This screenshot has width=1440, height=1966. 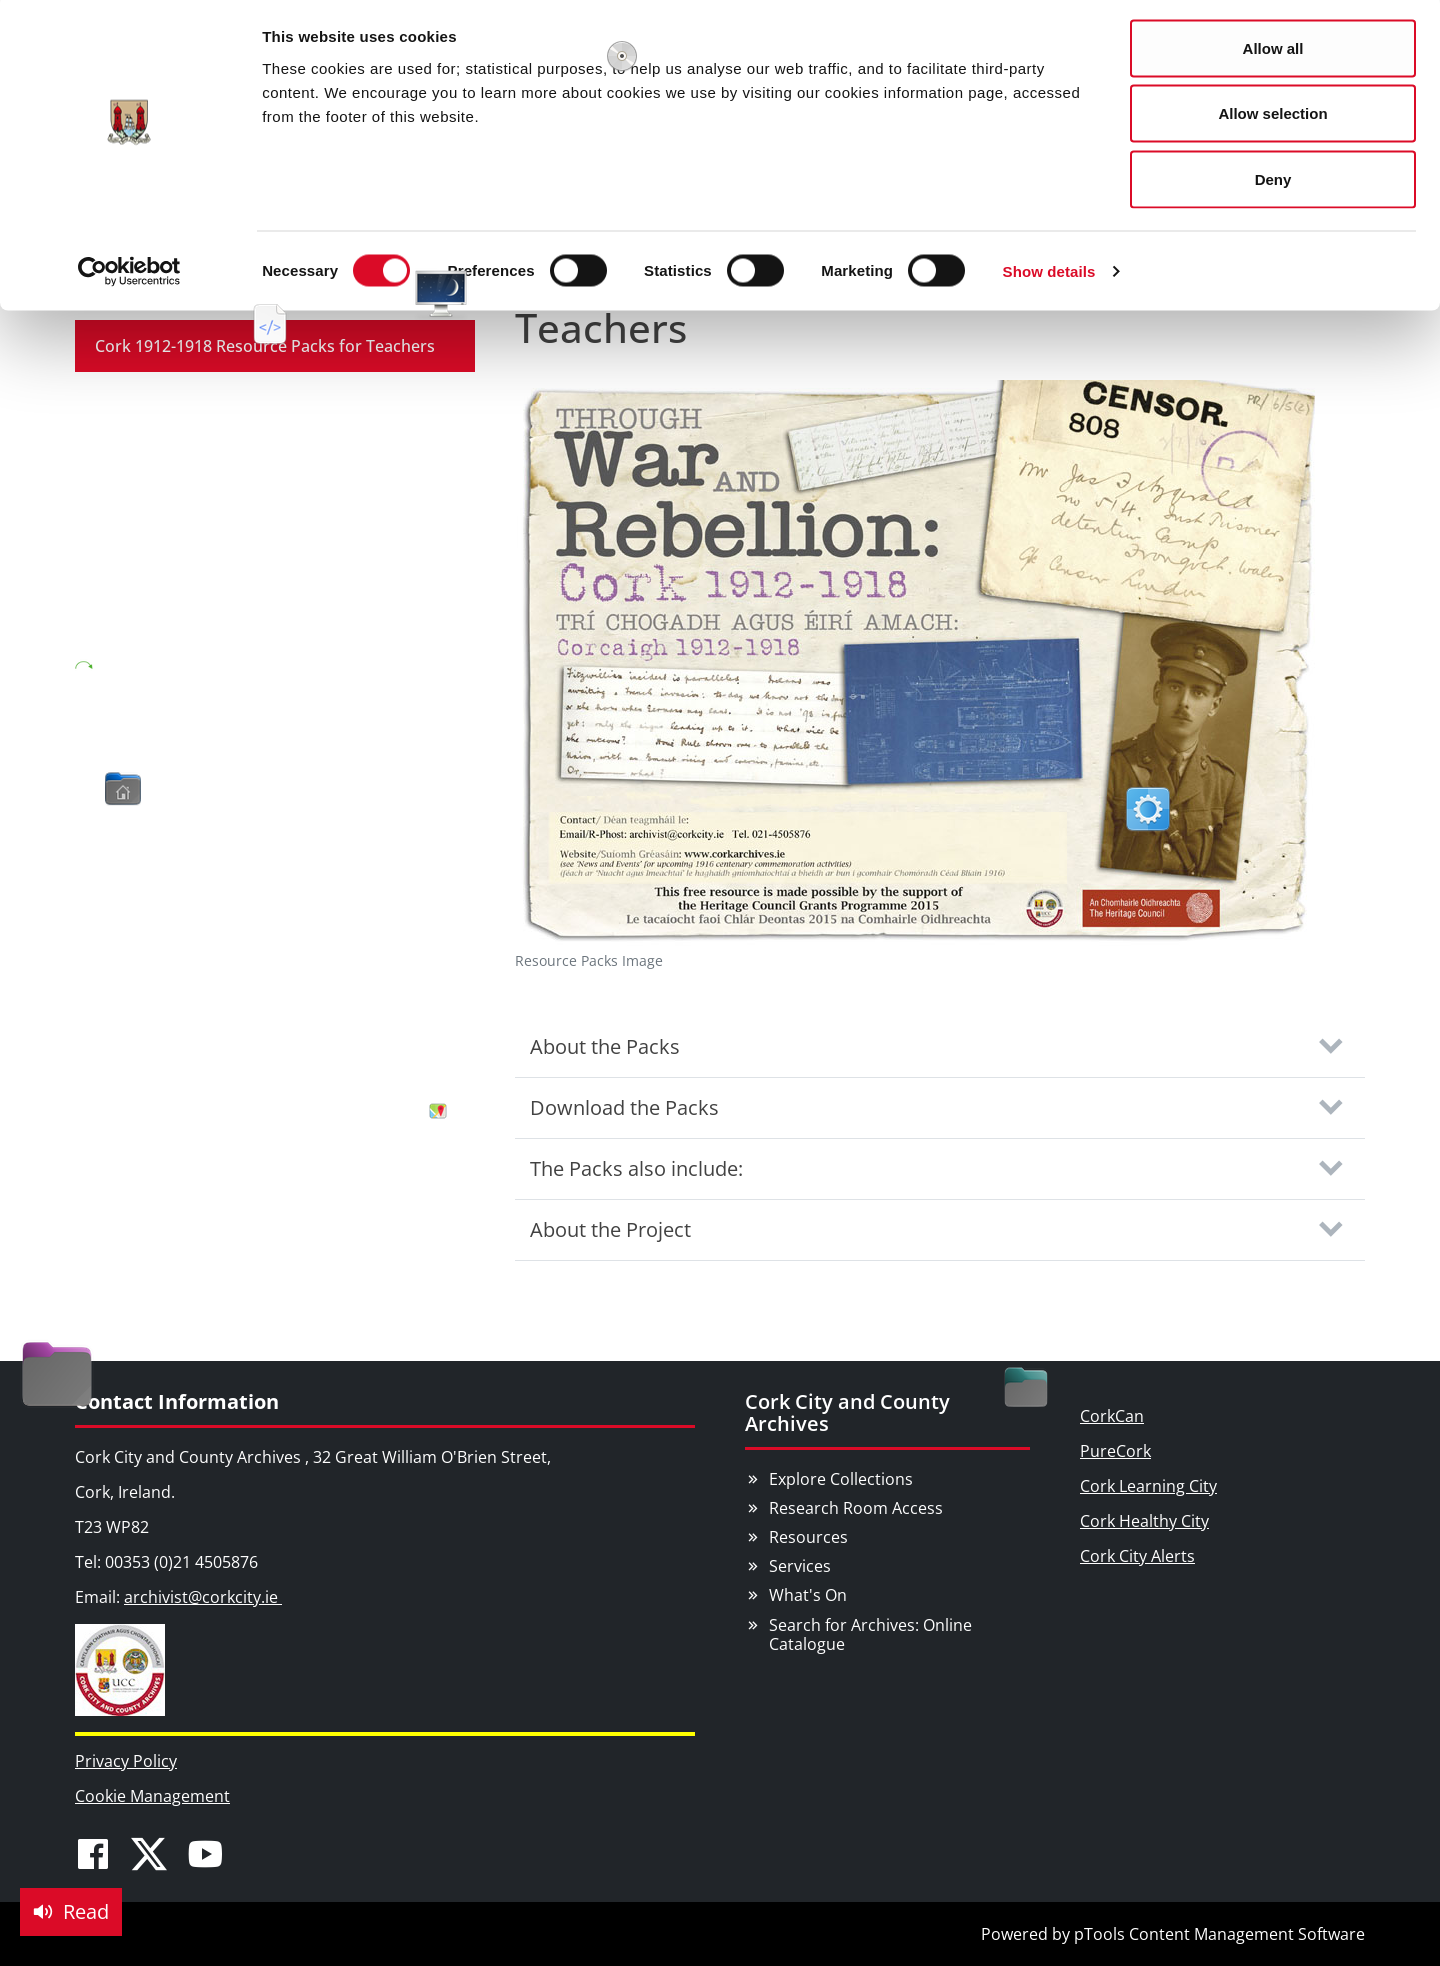 What do you see at coordinates (123, 788) in the screenshot?
I see `access your home folder` at bounding box center [123, 788].